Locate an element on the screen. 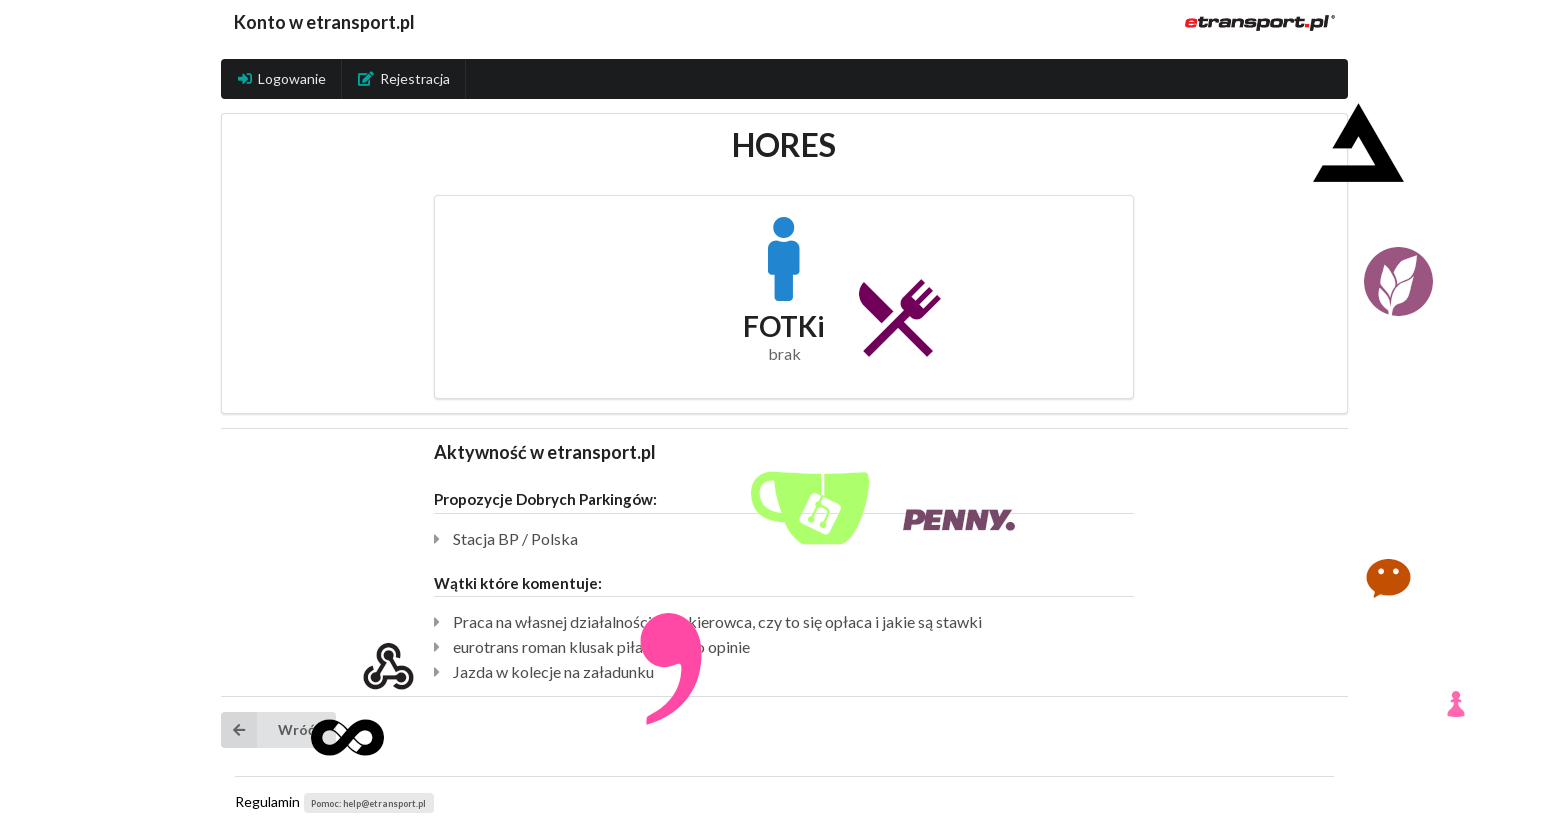 Image resolution: width=1568 pixels, height=827 pixels. open the Penny app or website is located at coordinates (959, 520).